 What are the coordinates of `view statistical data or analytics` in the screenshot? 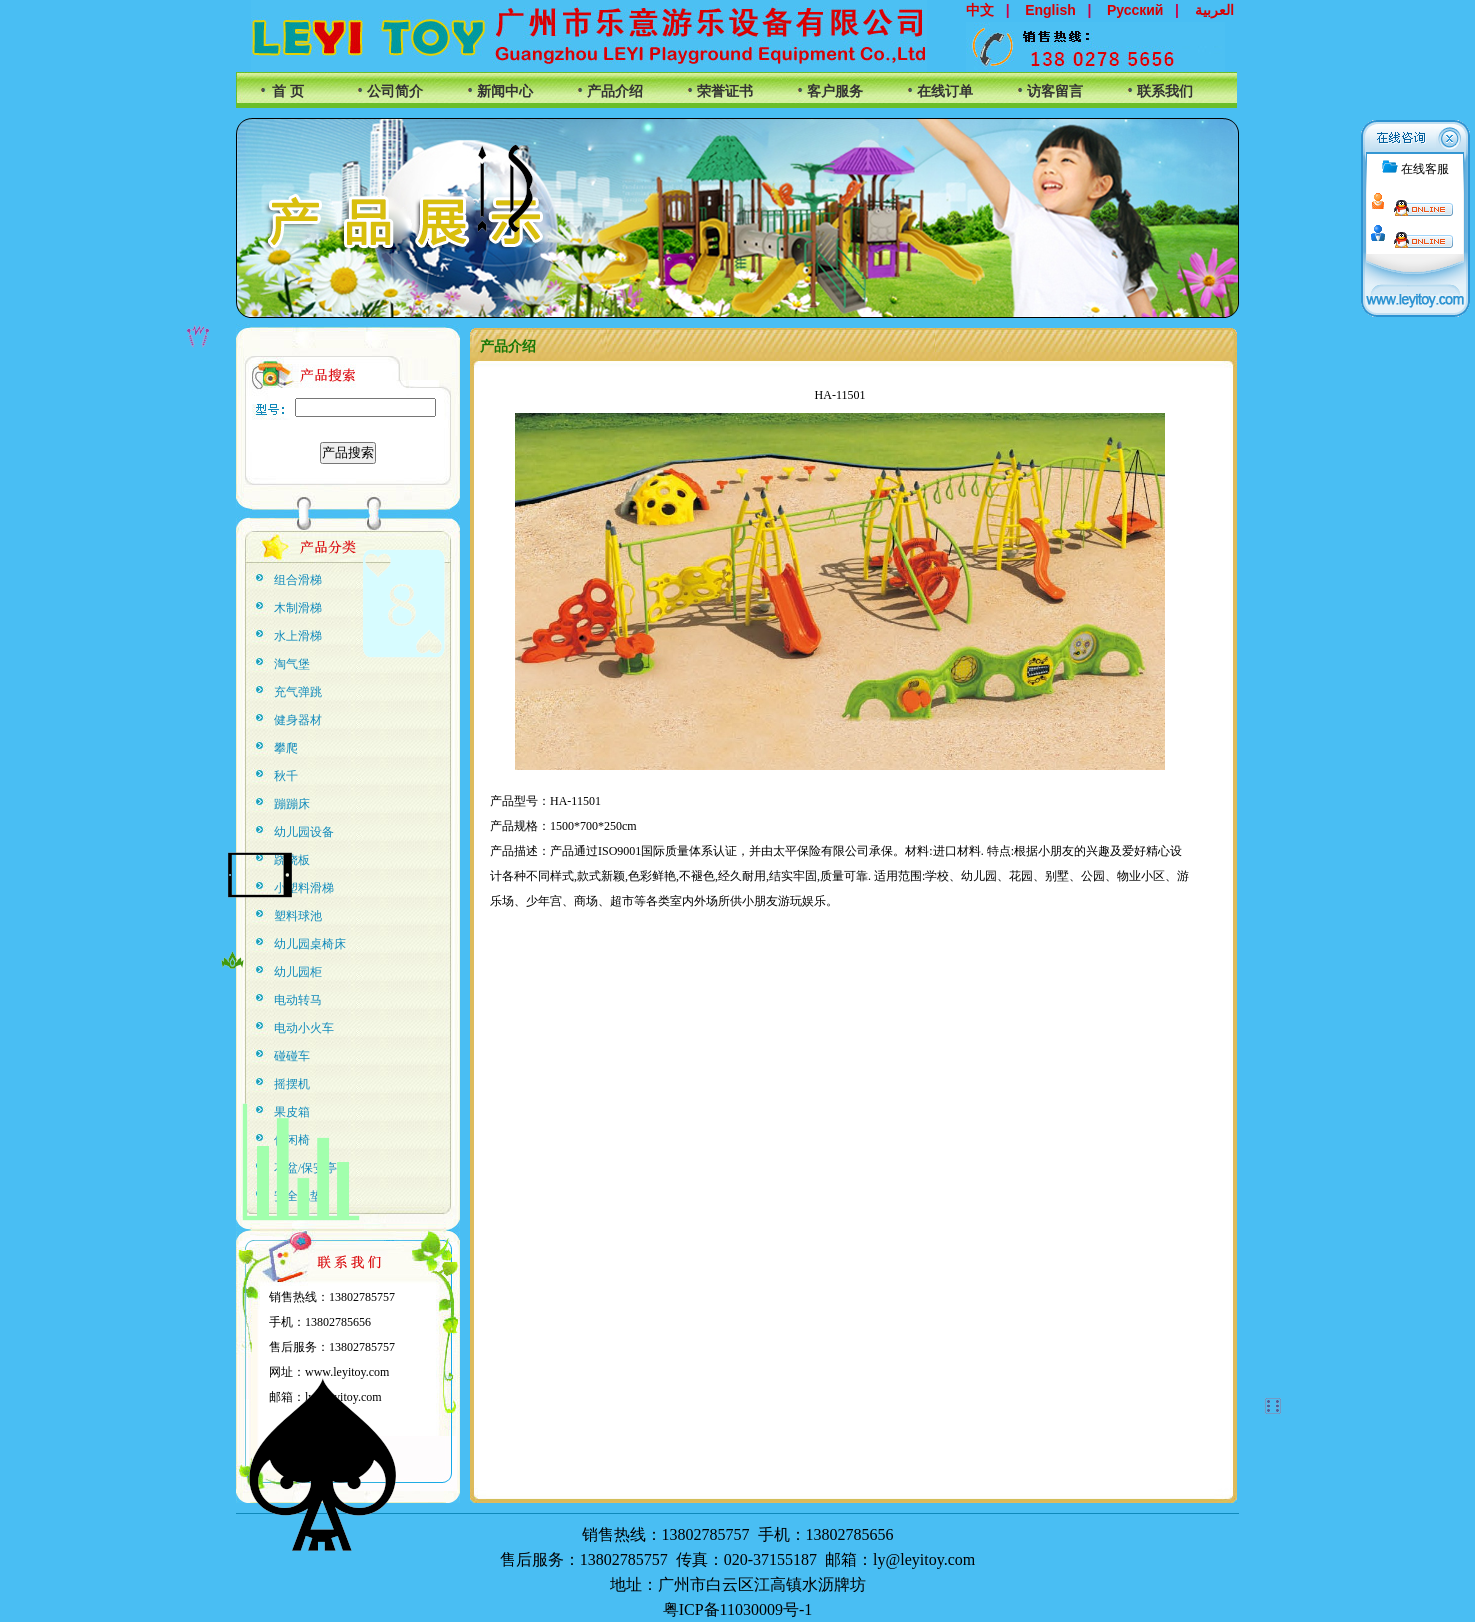 It's located at (301, 1162).